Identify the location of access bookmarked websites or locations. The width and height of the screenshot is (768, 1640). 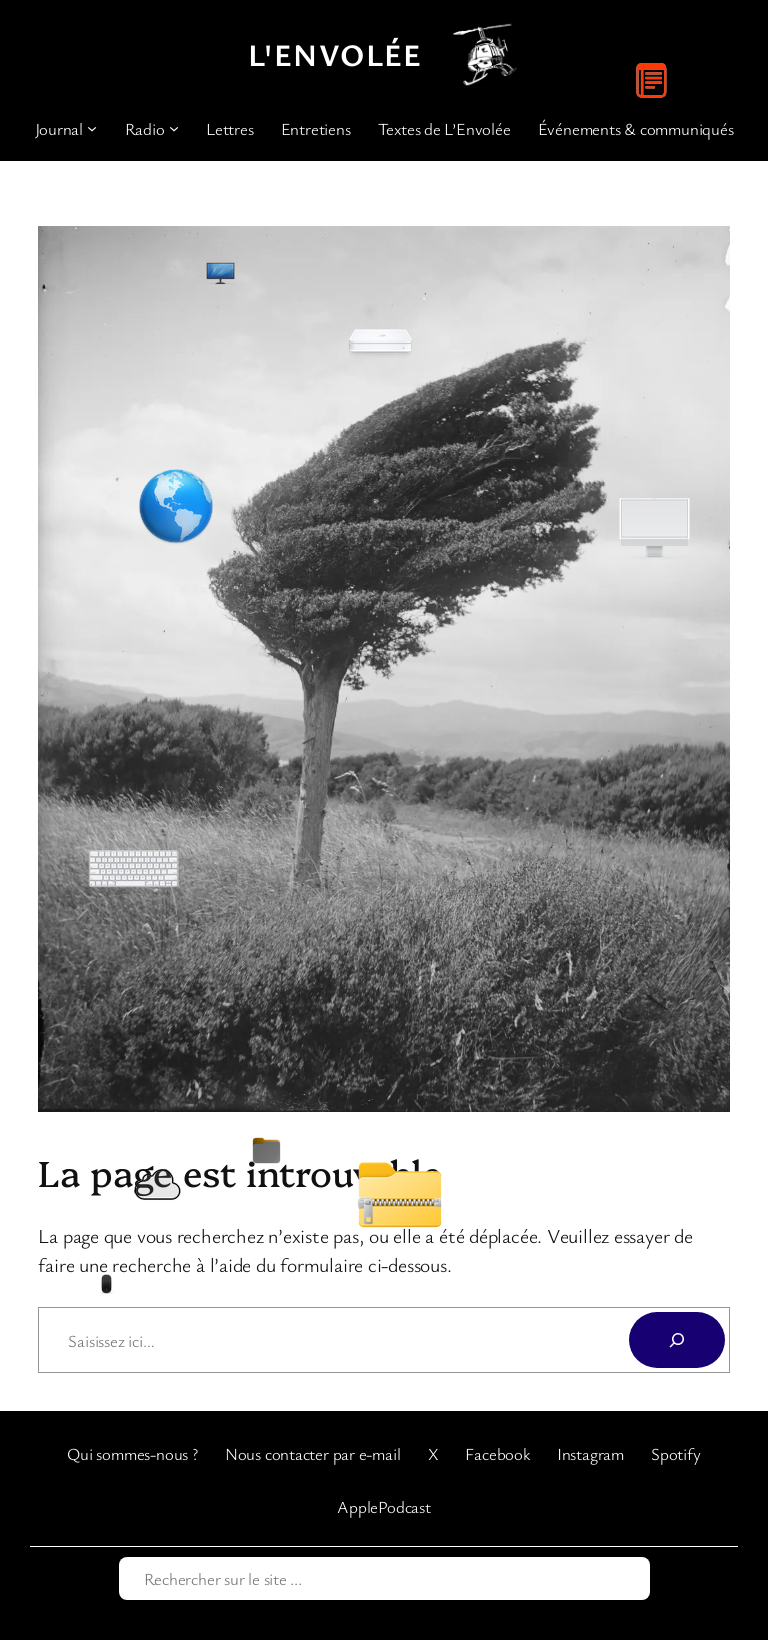
(176, 506).